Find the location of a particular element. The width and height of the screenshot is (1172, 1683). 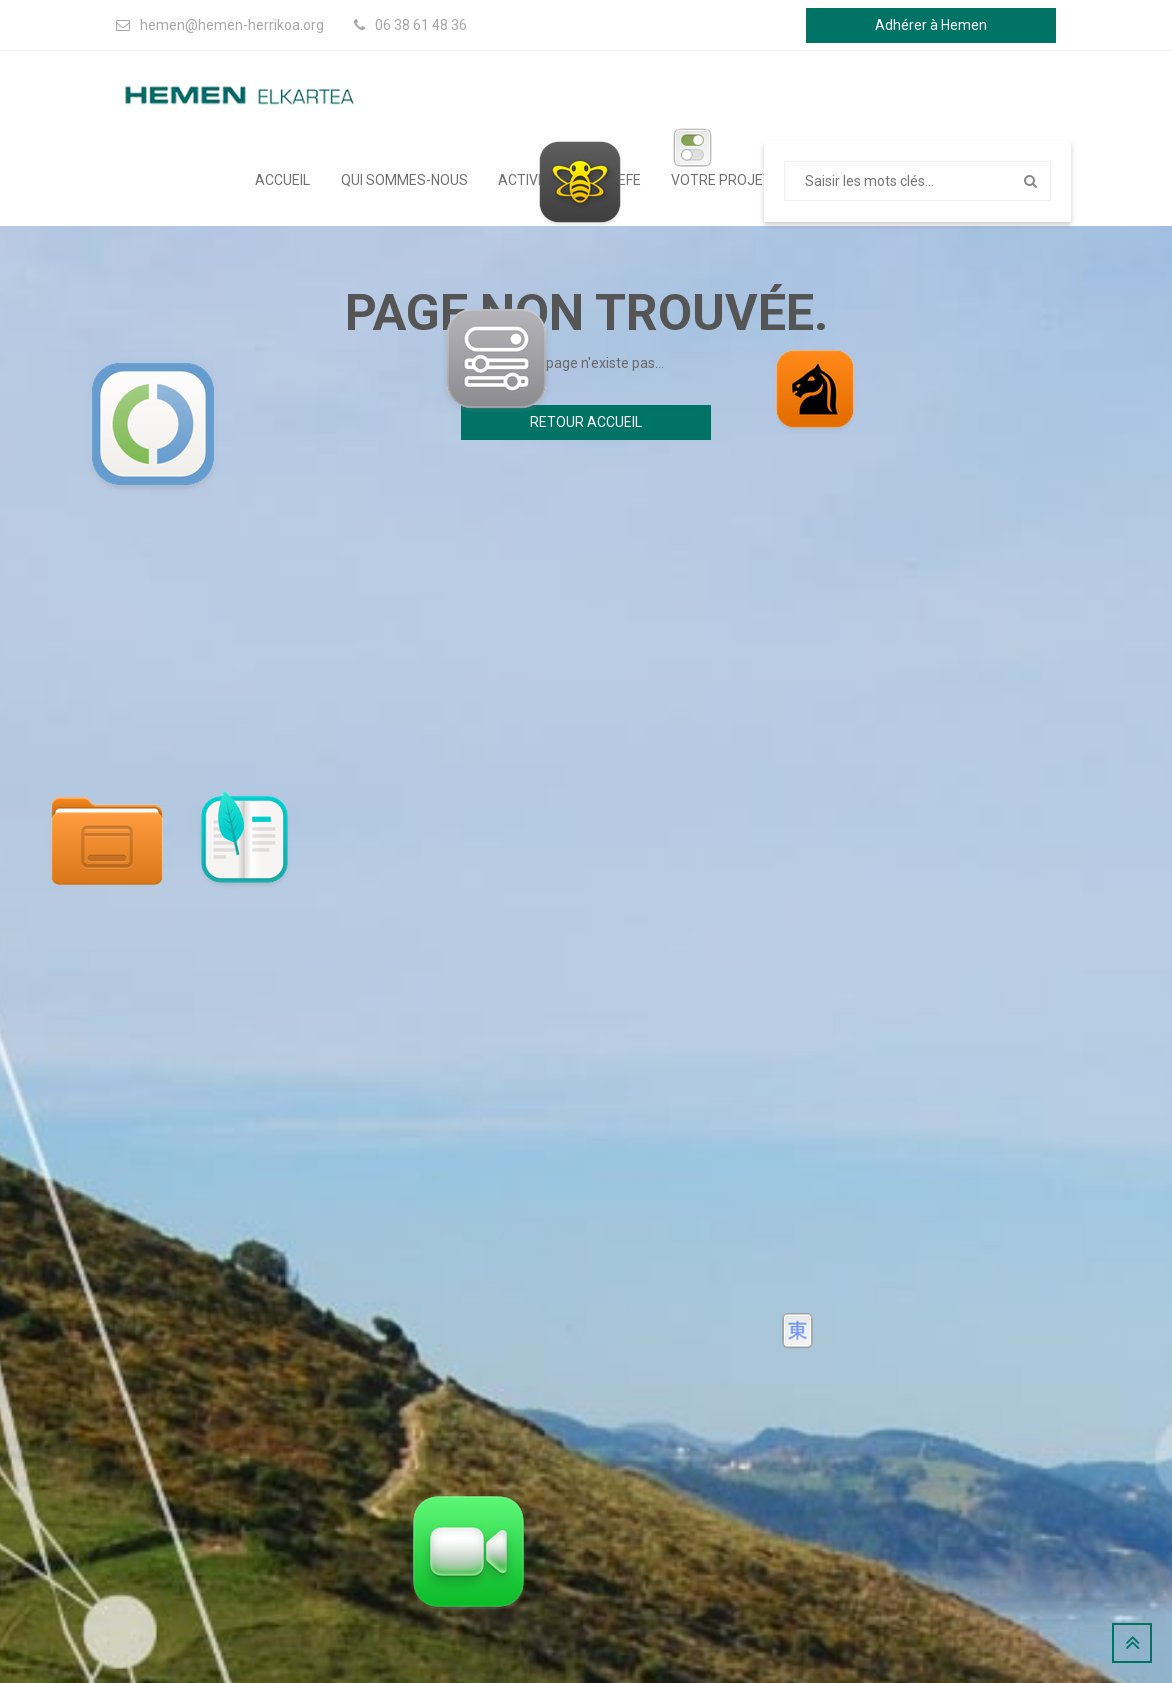

open freeplane mind mapping application is located at coordinates (580, 182).